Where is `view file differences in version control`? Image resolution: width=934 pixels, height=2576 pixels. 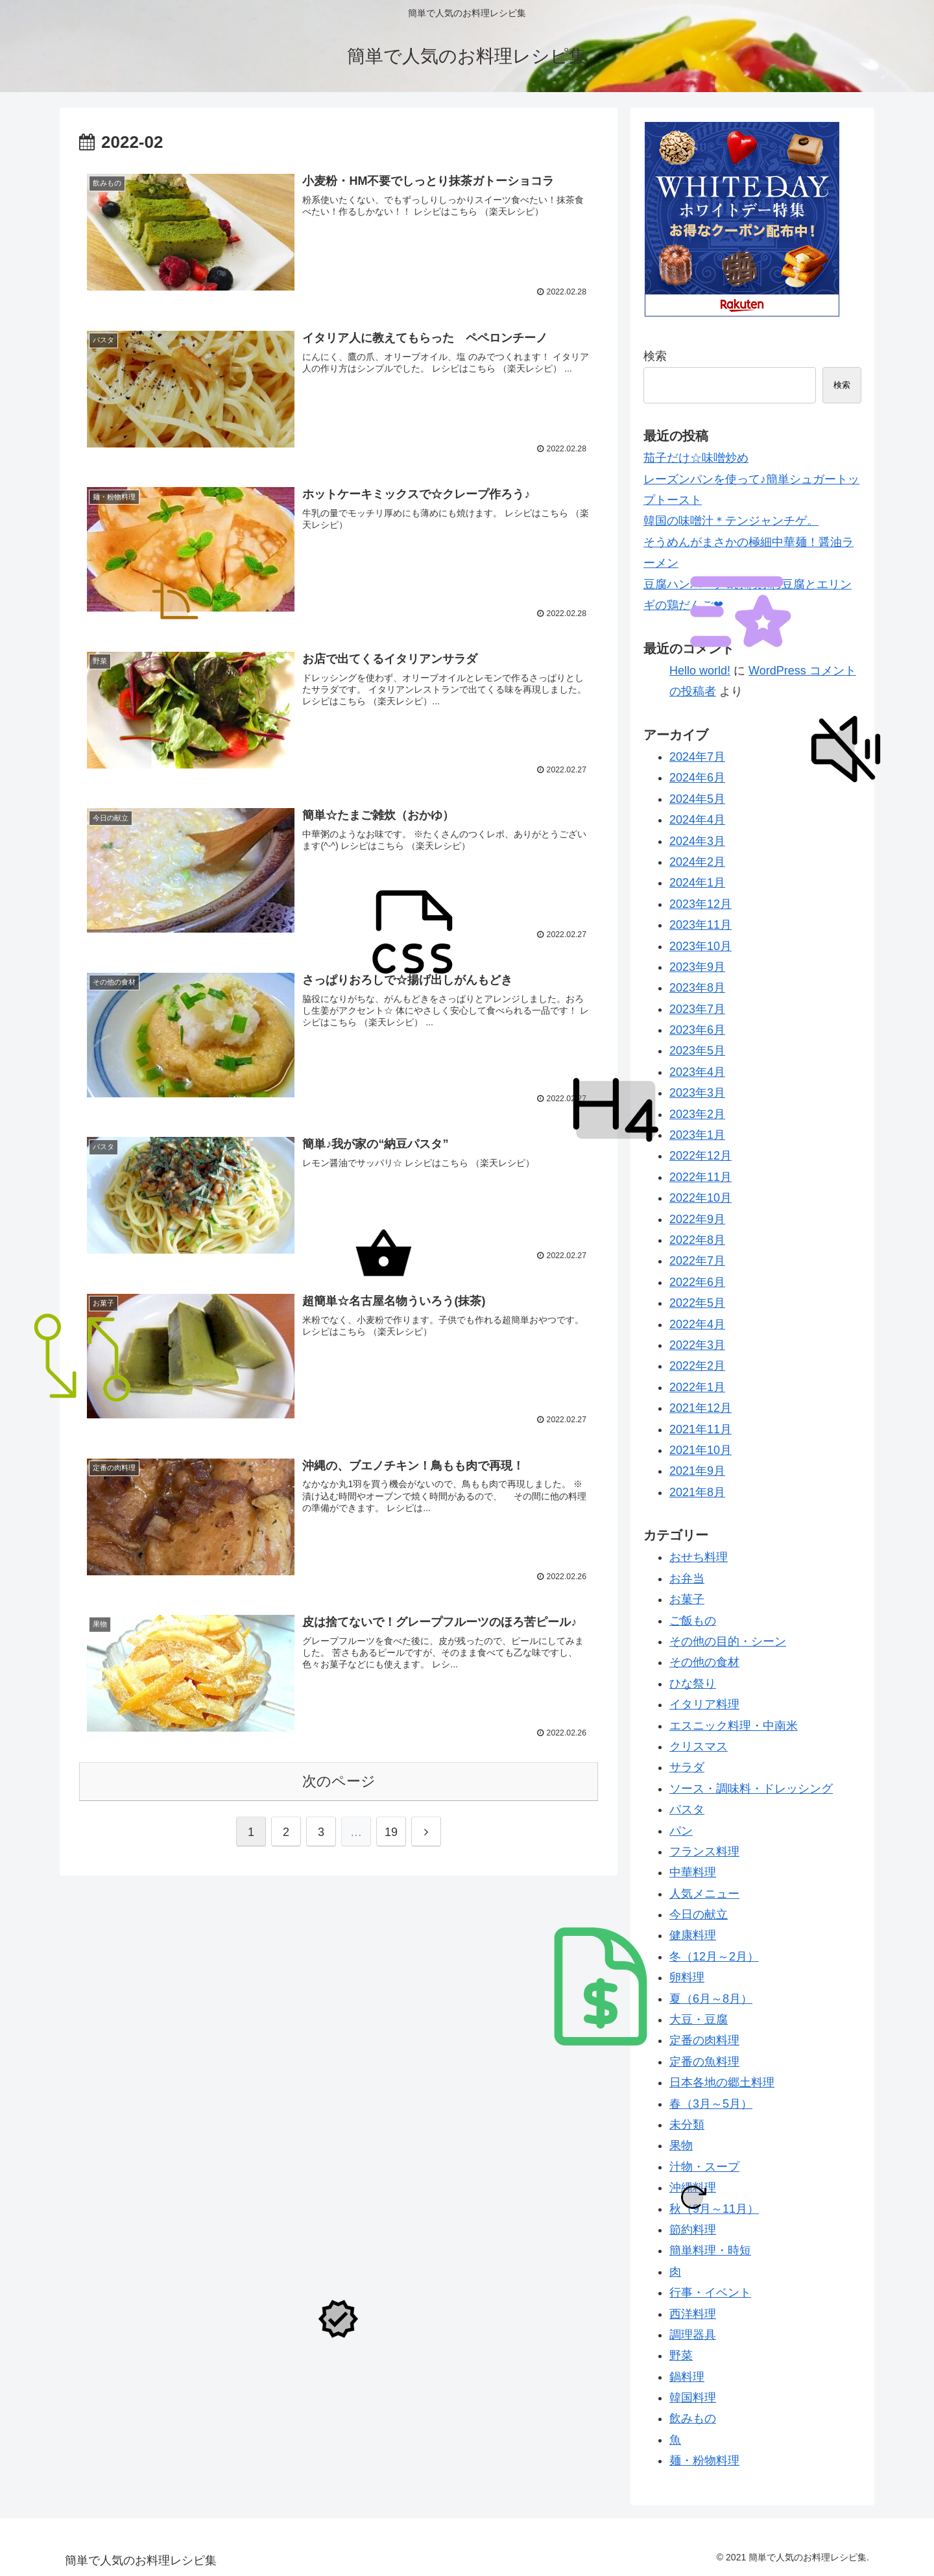 view file differences in version control is located at coordinates (82, 1357).